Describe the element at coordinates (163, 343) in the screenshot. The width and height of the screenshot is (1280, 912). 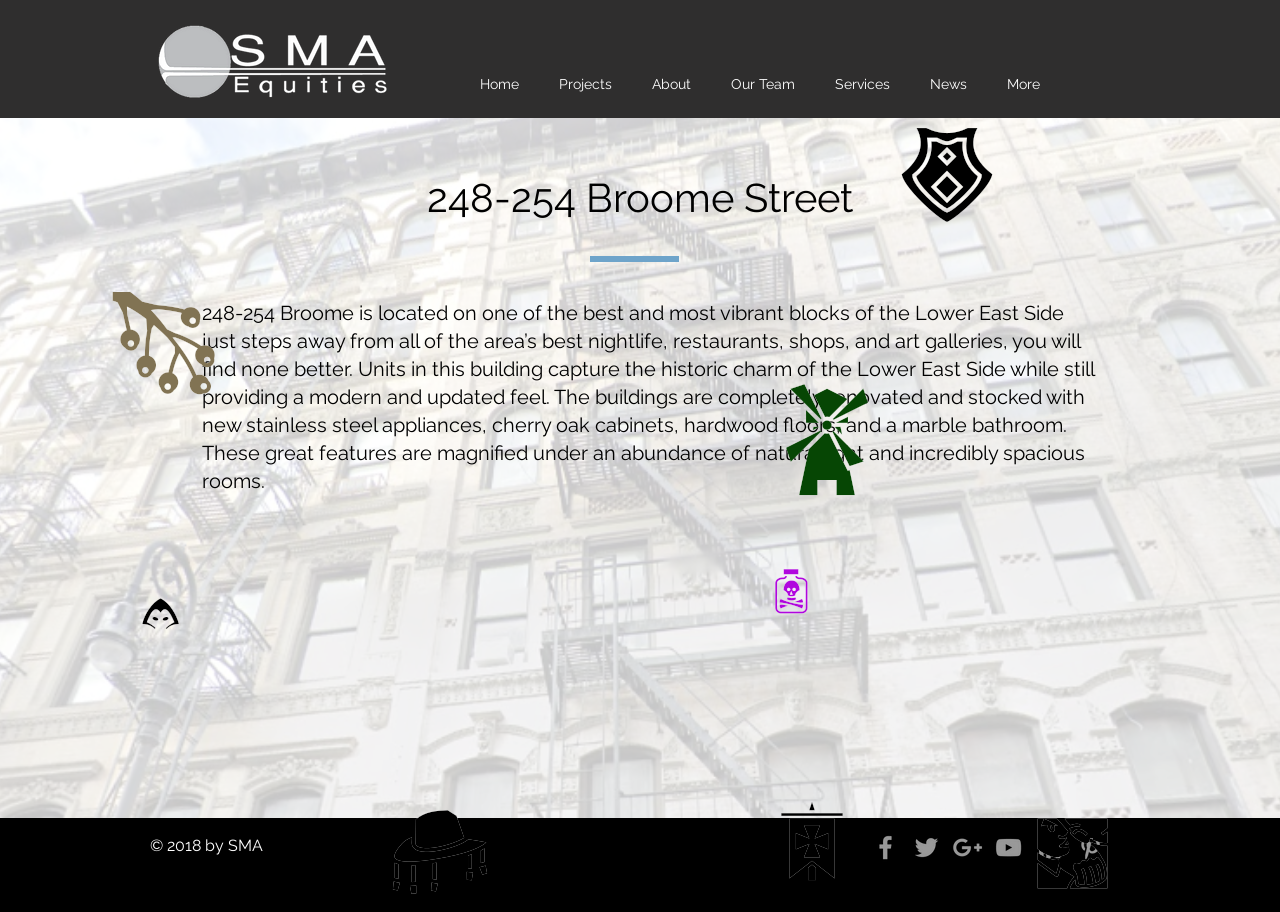
I see `blackcurrant berry ingredient in a cooking or crafting game` at that location.